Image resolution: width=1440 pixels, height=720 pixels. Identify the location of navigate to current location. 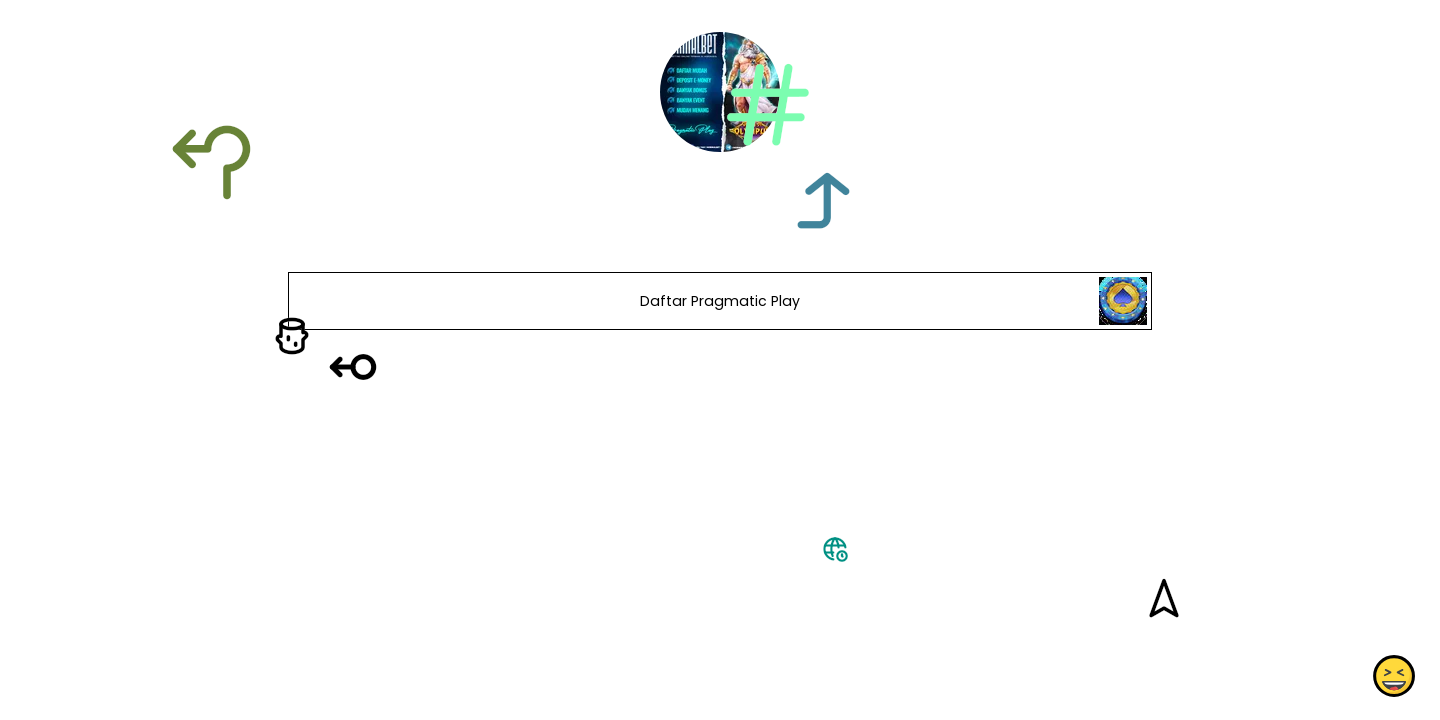
(1164, 599).